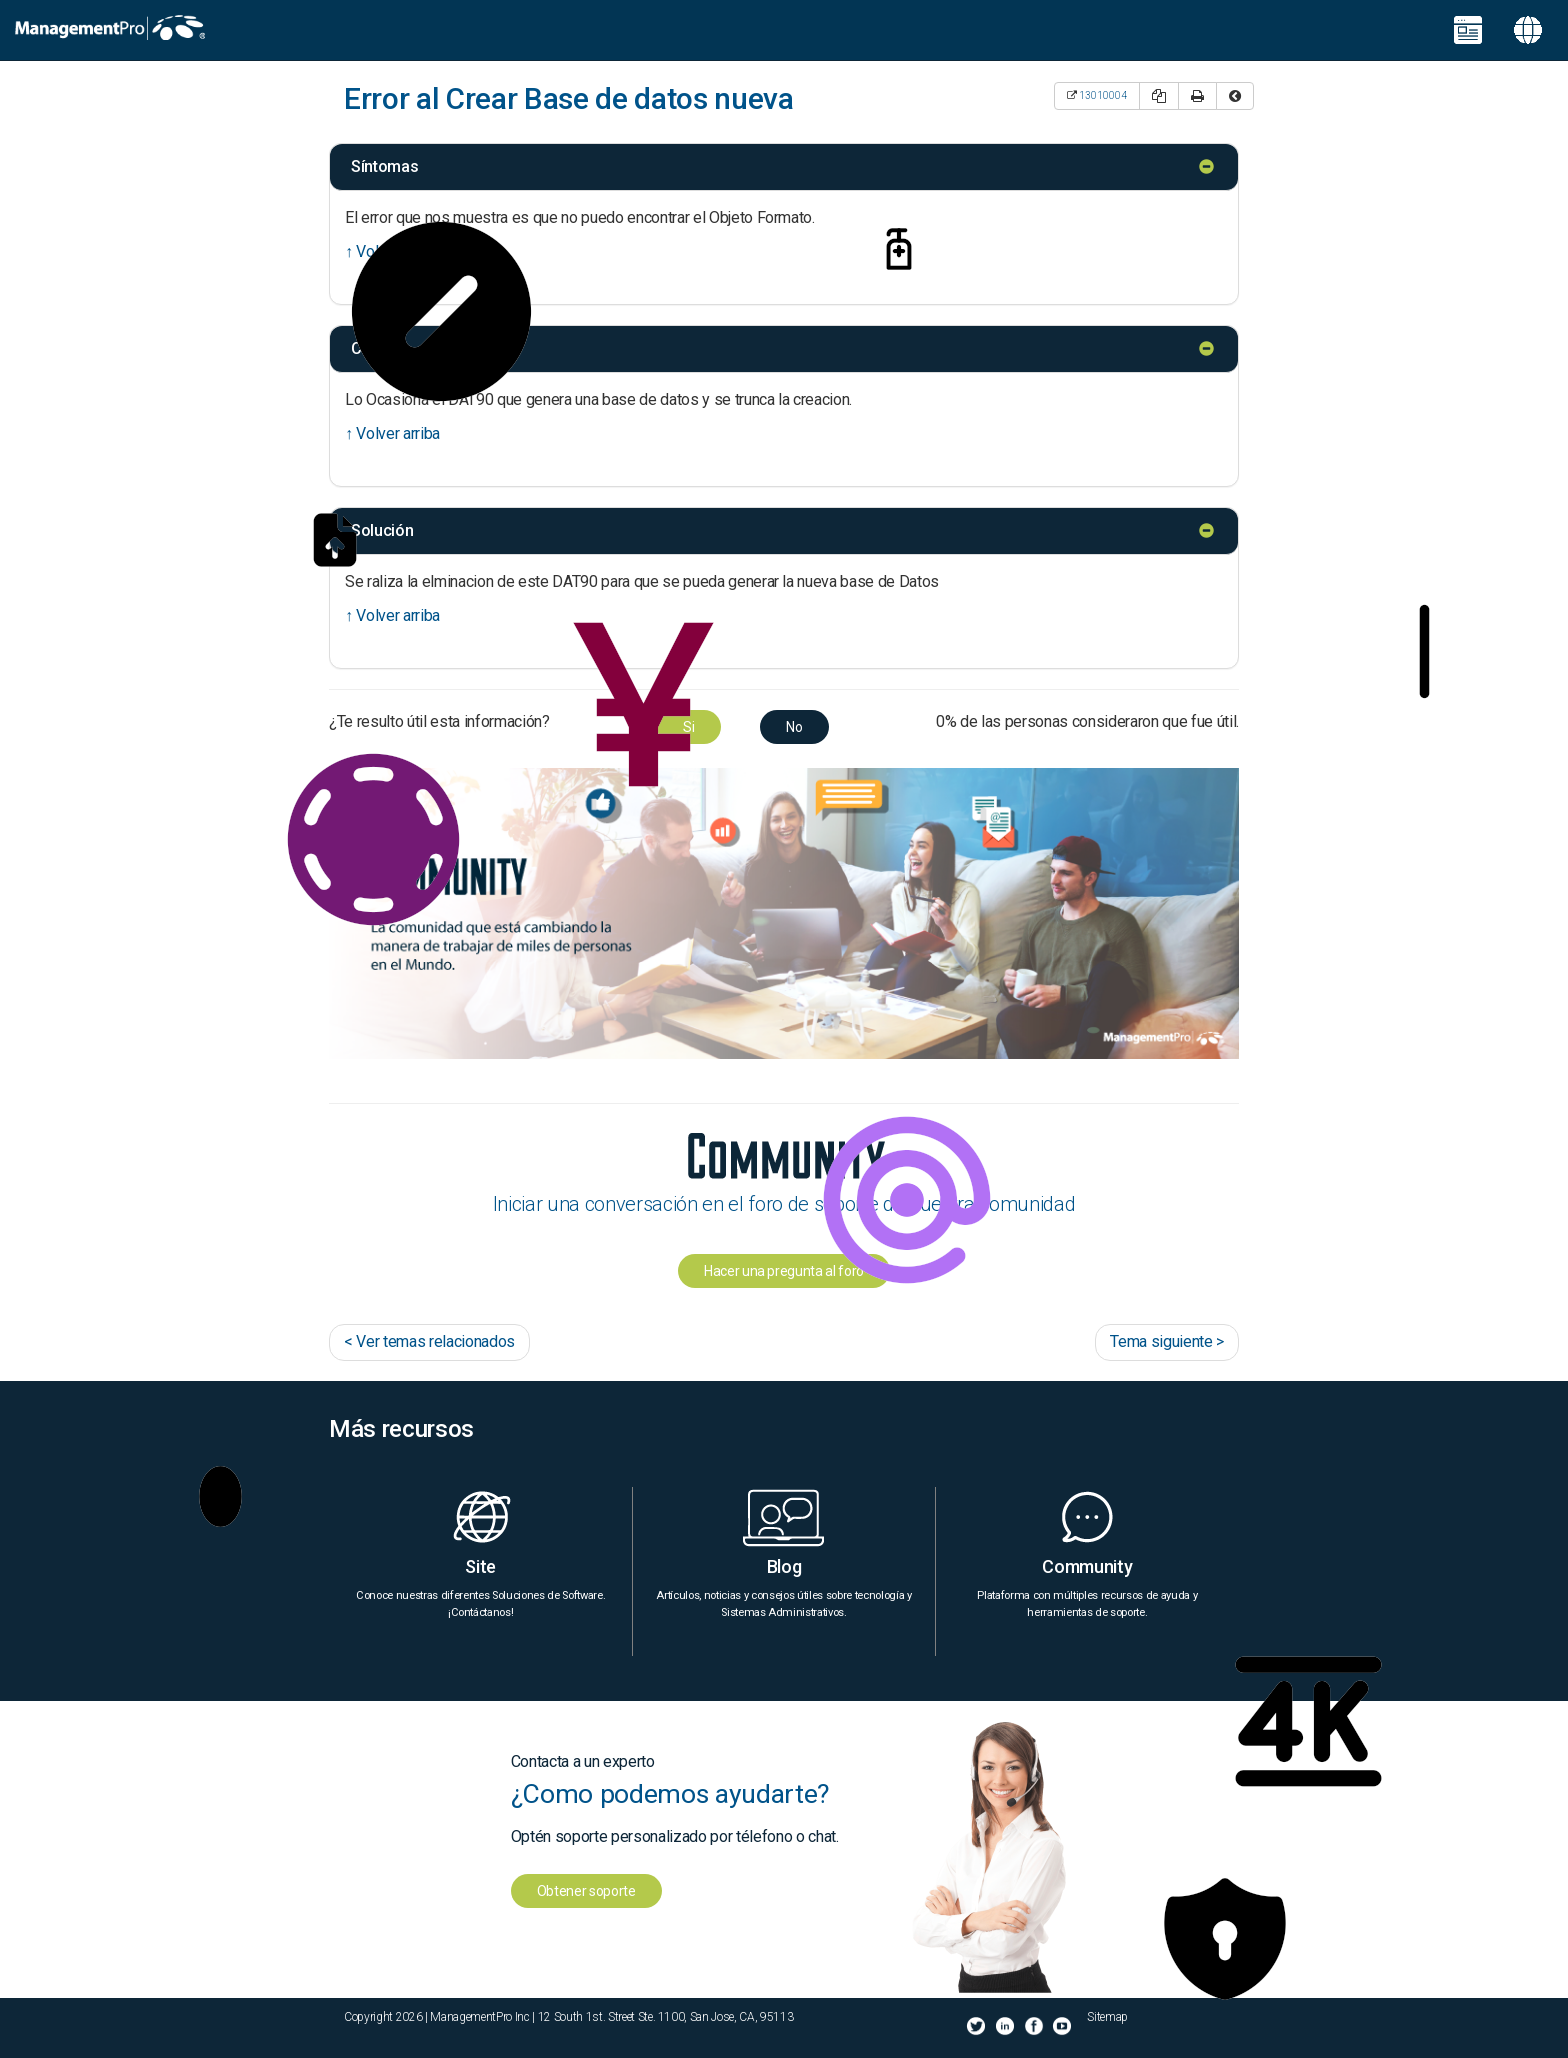  Describe the element at coordinates (441, 311) in the screenshot. I see `indicates a blocked or prohibited action` at that location.